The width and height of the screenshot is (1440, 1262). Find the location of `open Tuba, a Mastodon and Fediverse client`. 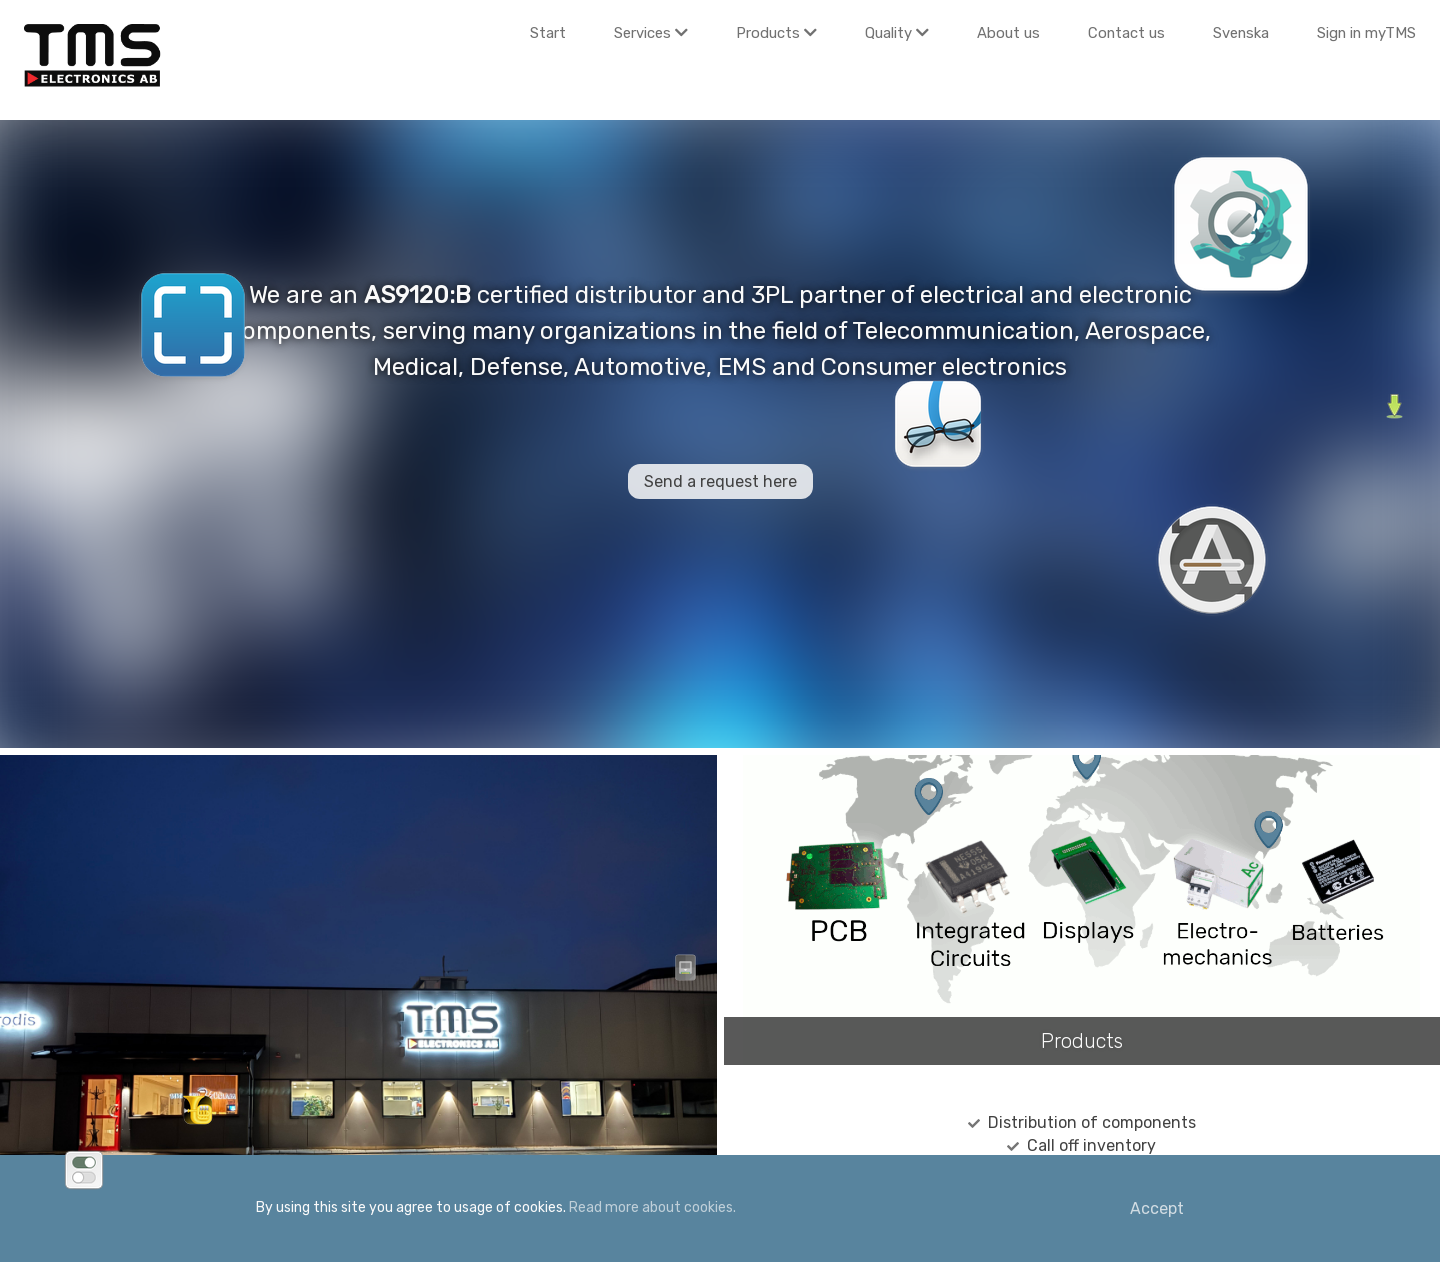

open Tuba, a Mastodon and Fediverse client is located at coordinates (198, 1110).